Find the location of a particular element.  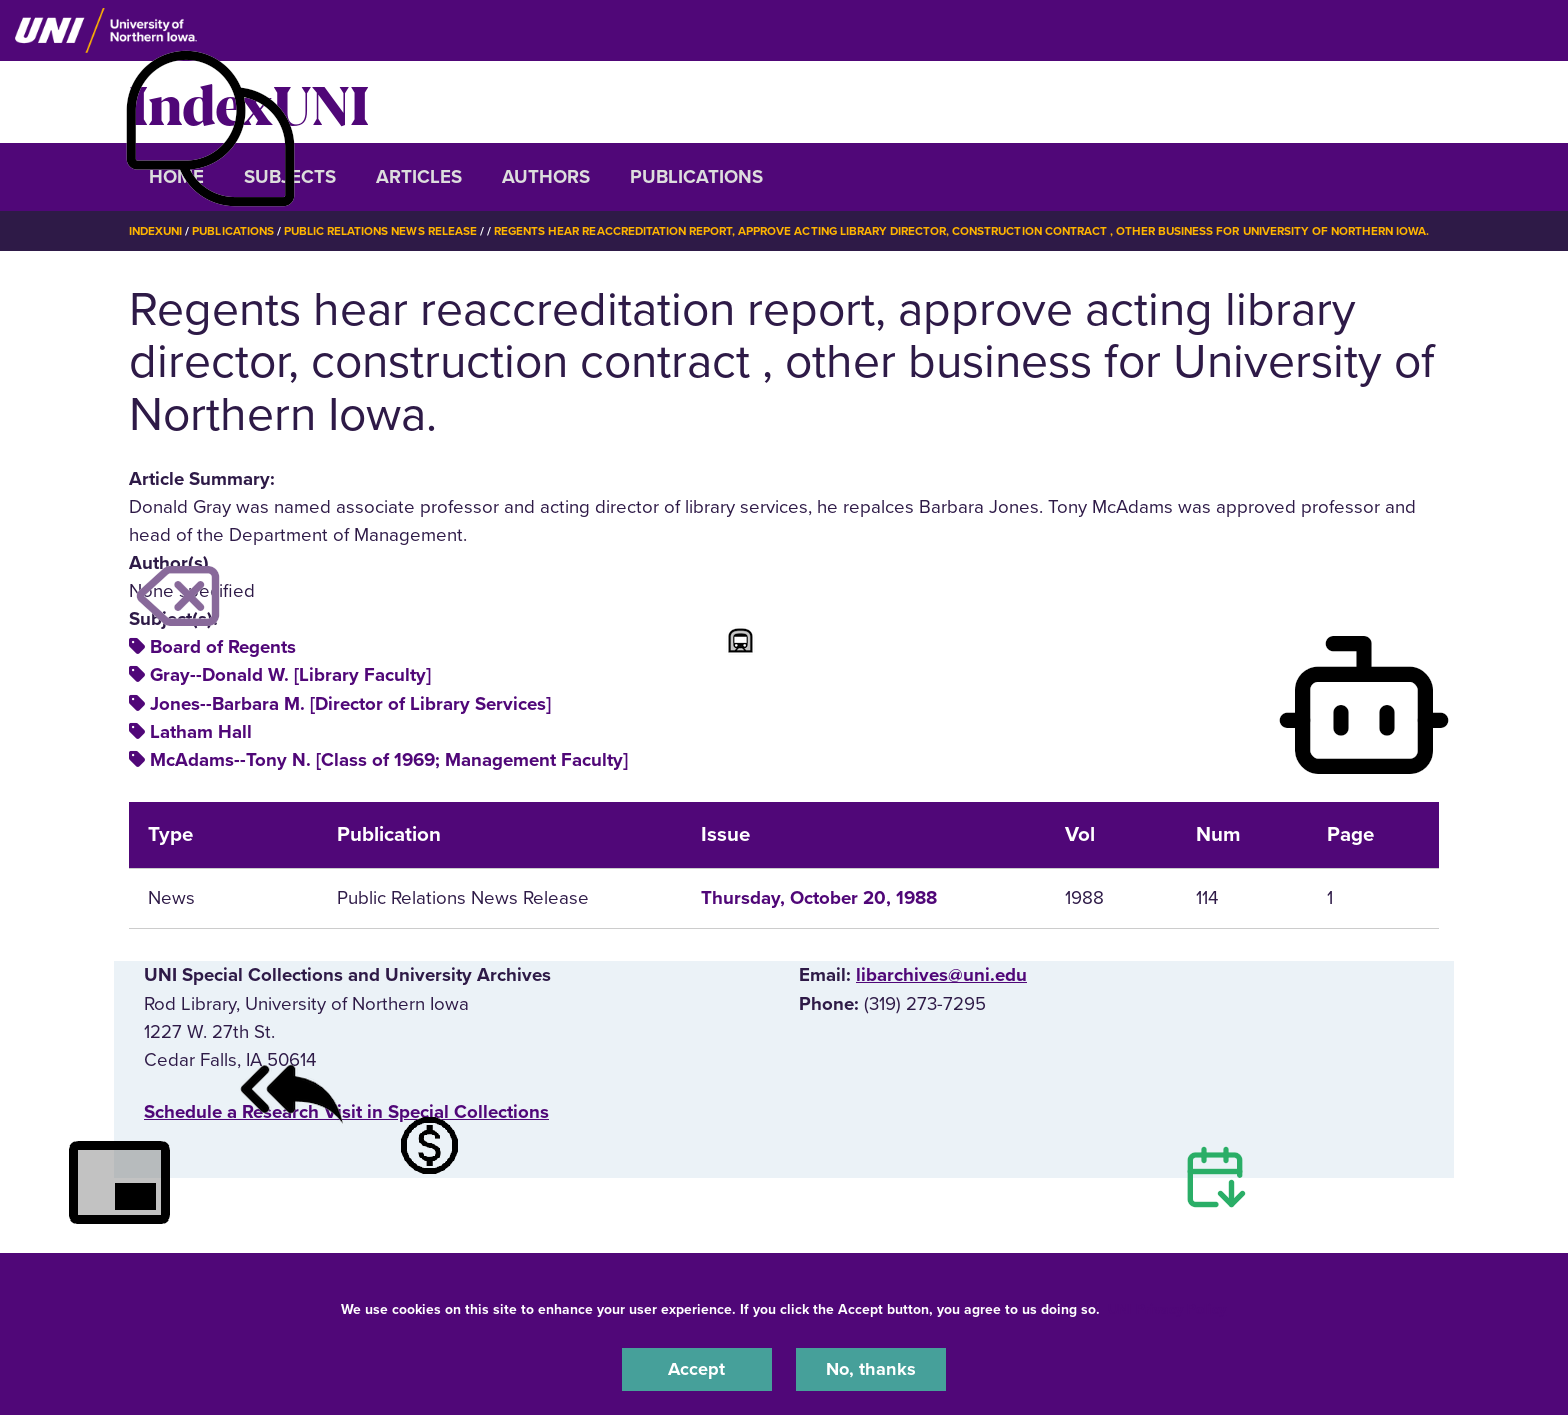

download calendar or export events is located at coordinates (1215, 1177).